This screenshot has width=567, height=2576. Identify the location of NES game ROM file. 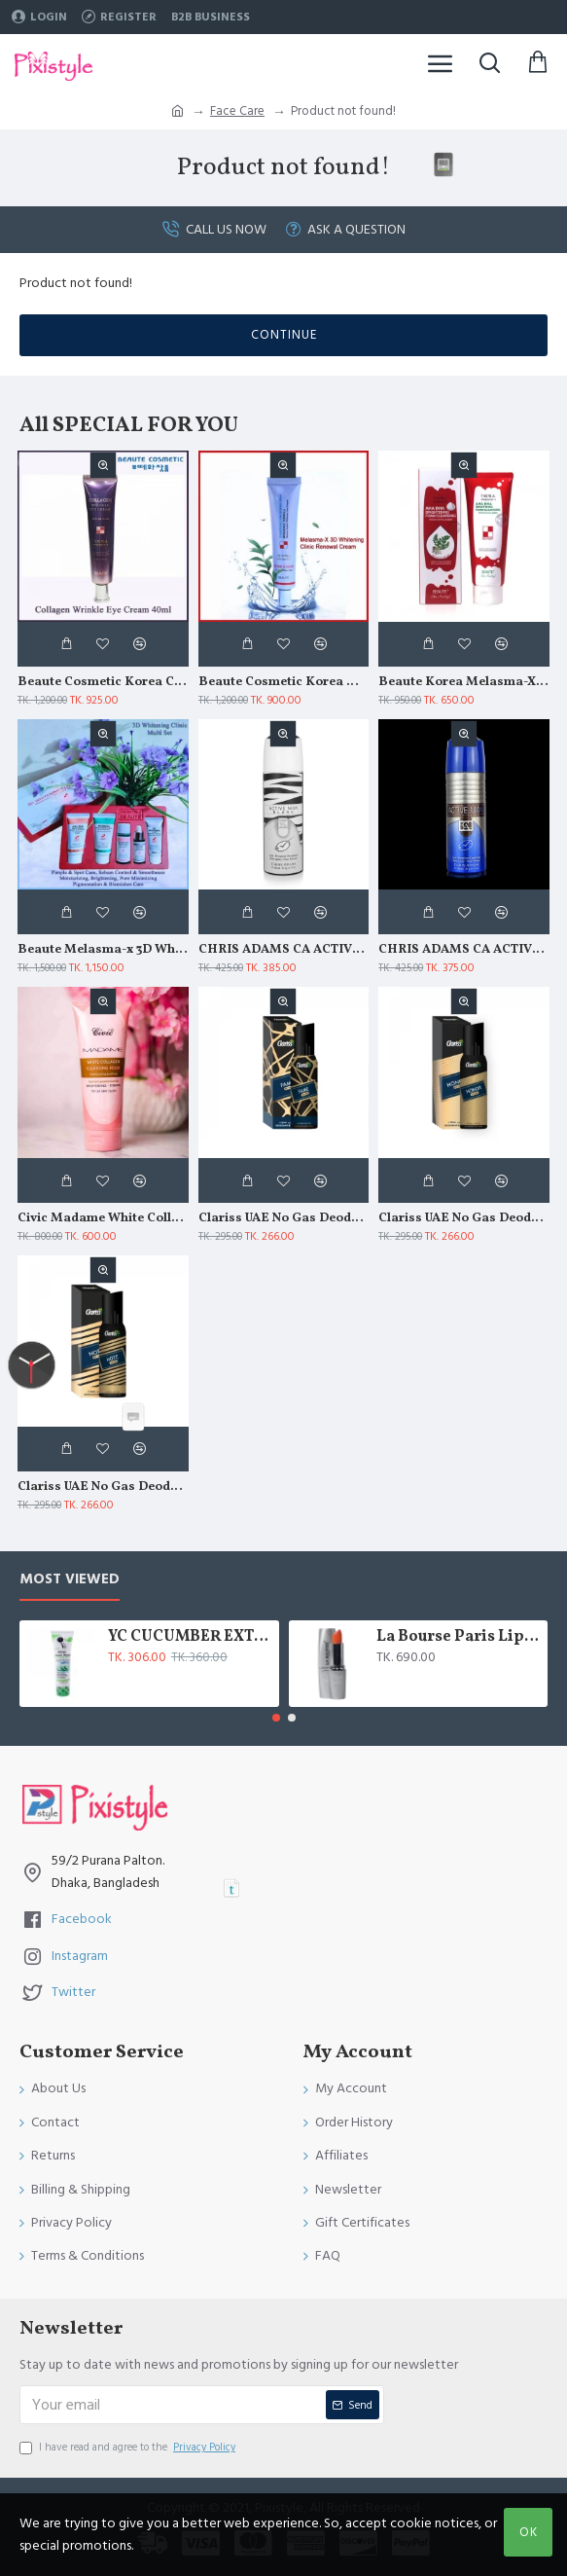
(443, 164).